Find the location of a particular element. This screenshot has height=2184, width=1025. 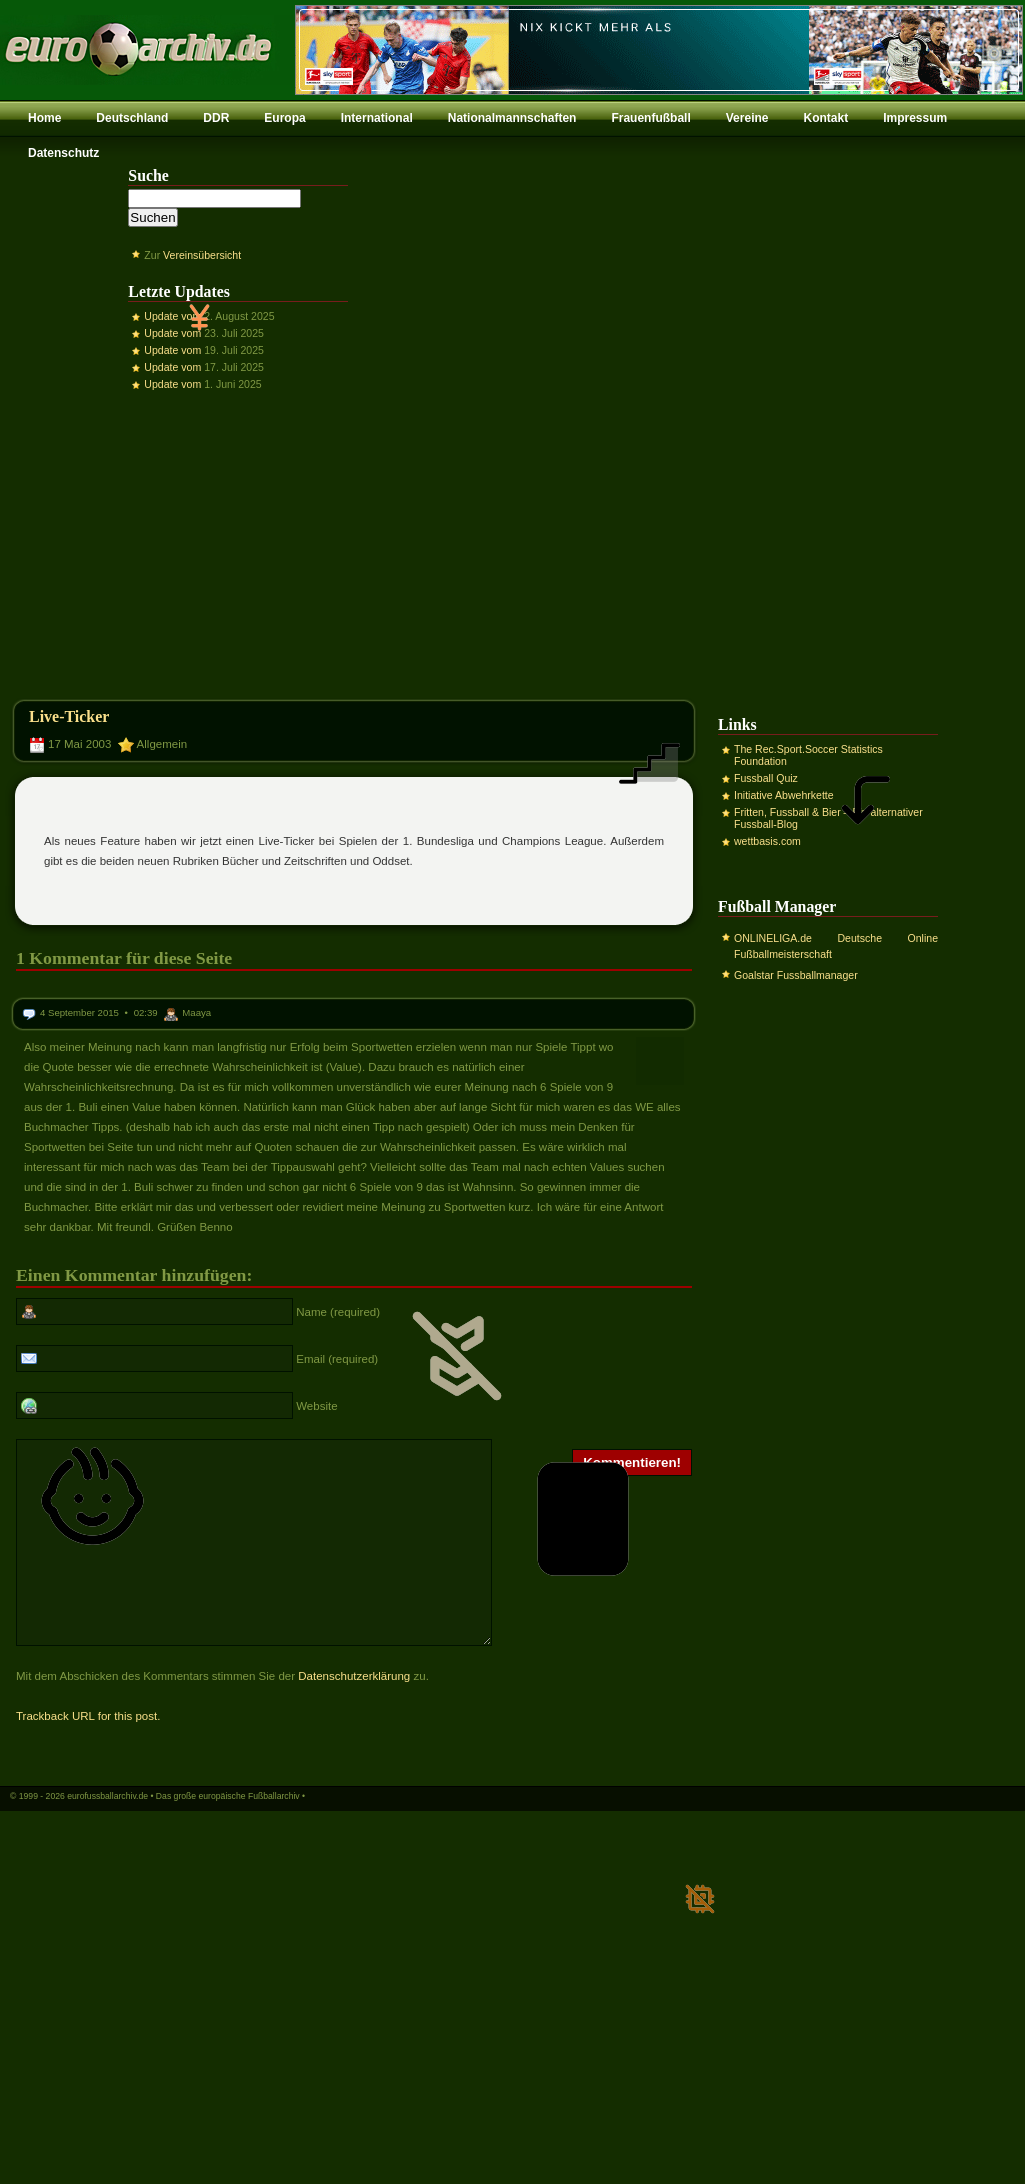

represents a vertical card or panel layout is located at coordinates (583, 1519).